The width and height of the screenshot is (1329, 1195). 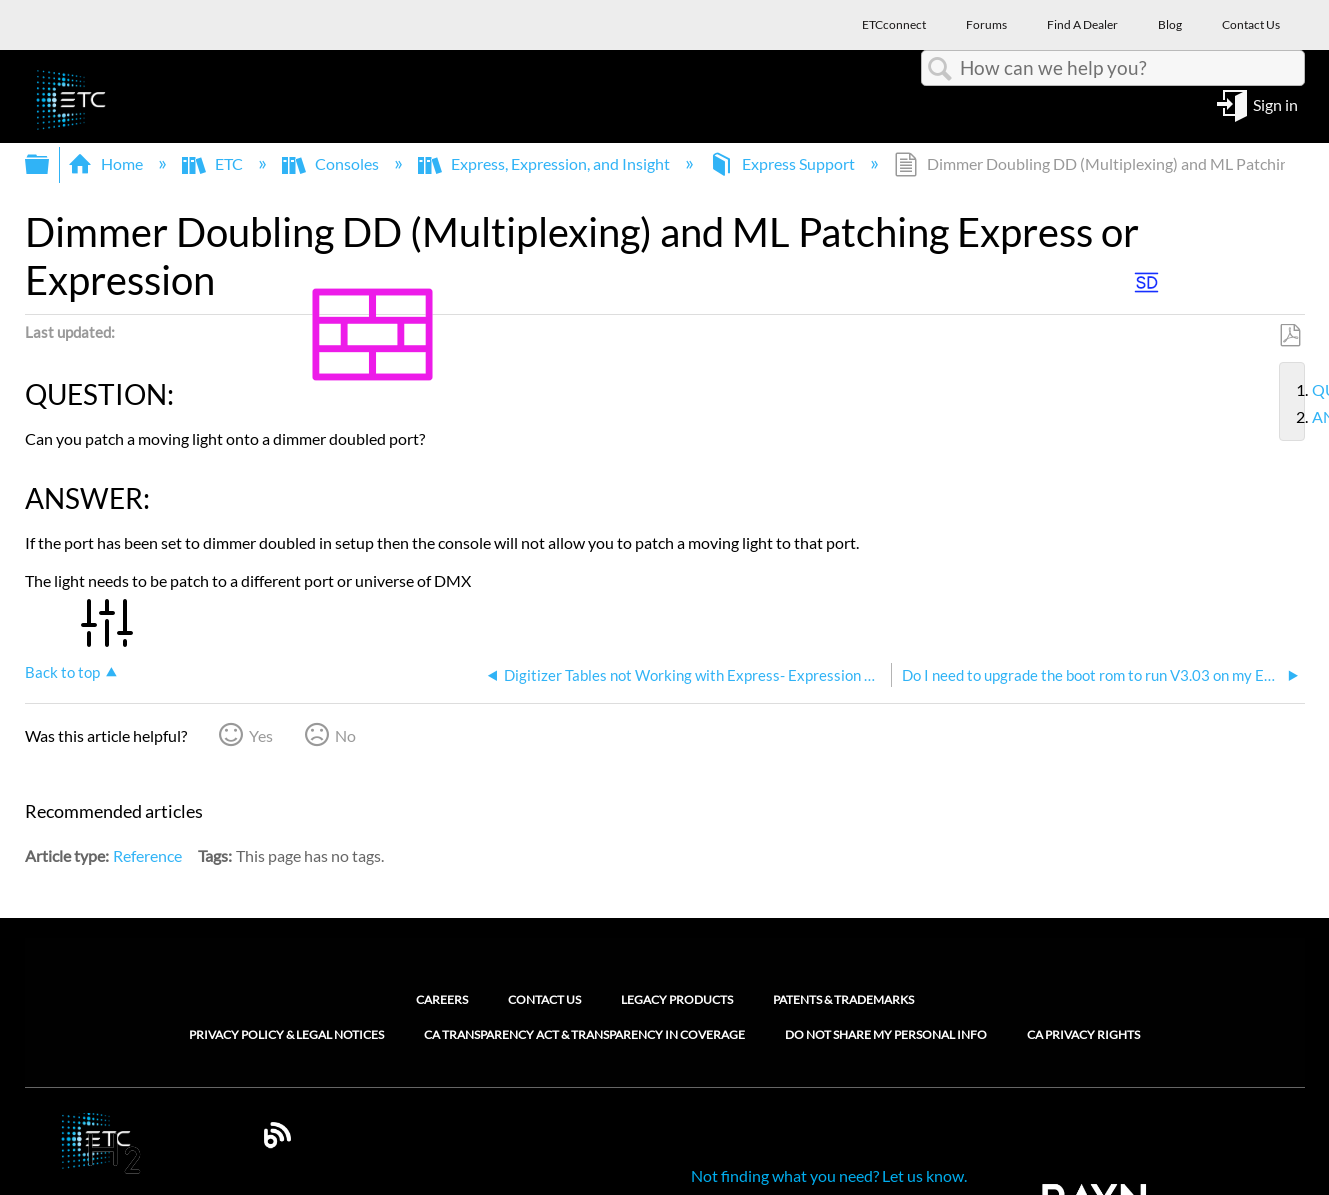 What do you see at coordinates (111, 1152) in the screenshot?
I see `format text as heading level 2` at bounding box center [111, 1152].